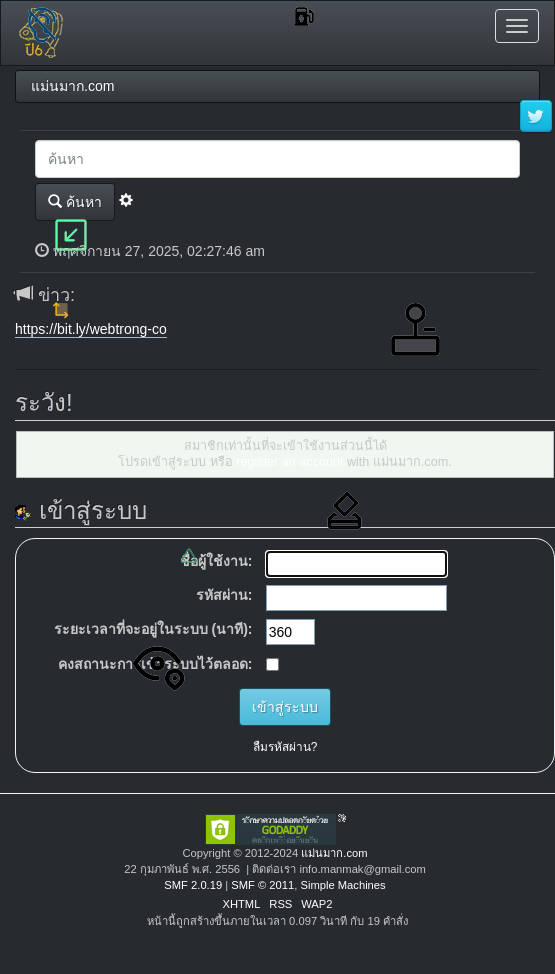 The image size is (555, 974). I want to click on move content to bottom-left corner, so click(71, 235).